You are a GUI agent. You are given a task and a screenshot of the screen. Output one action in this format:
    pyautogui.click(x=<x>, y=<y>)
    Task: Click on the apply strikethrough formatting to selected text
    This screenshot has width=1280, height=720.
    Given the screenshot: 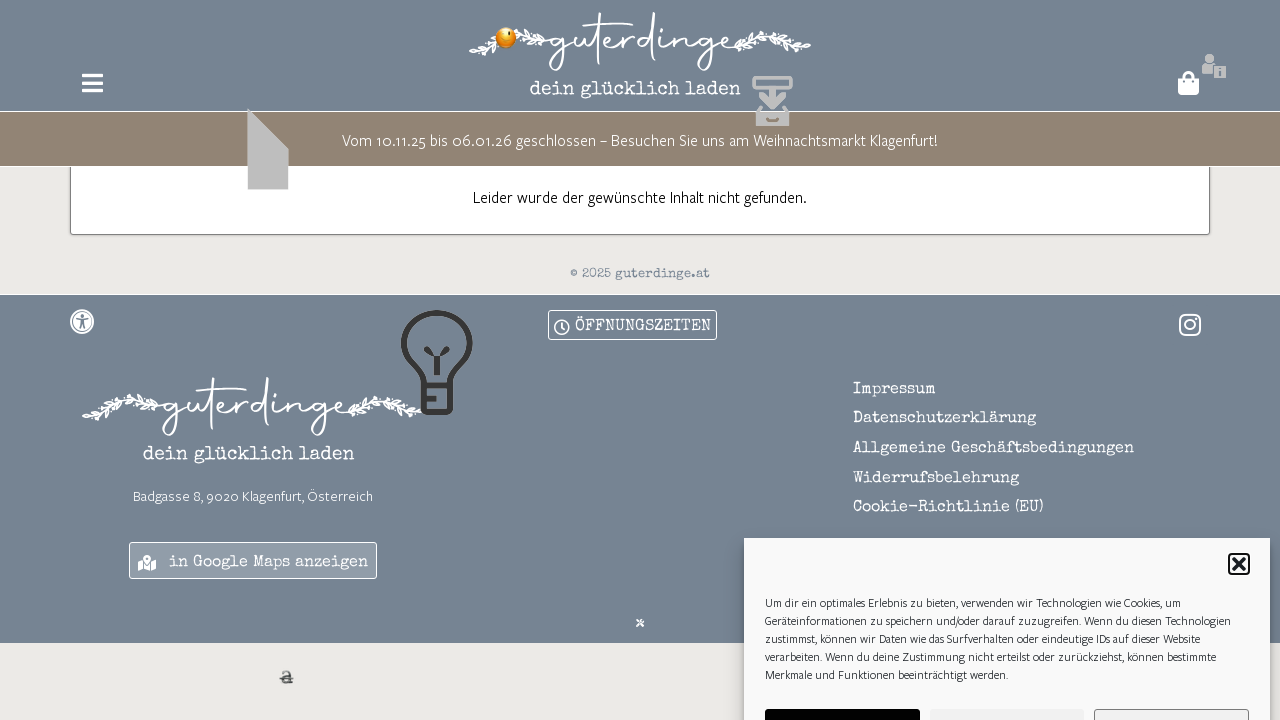 What is the action you would take?
    pyautogui.click(x=287, y=677)
    